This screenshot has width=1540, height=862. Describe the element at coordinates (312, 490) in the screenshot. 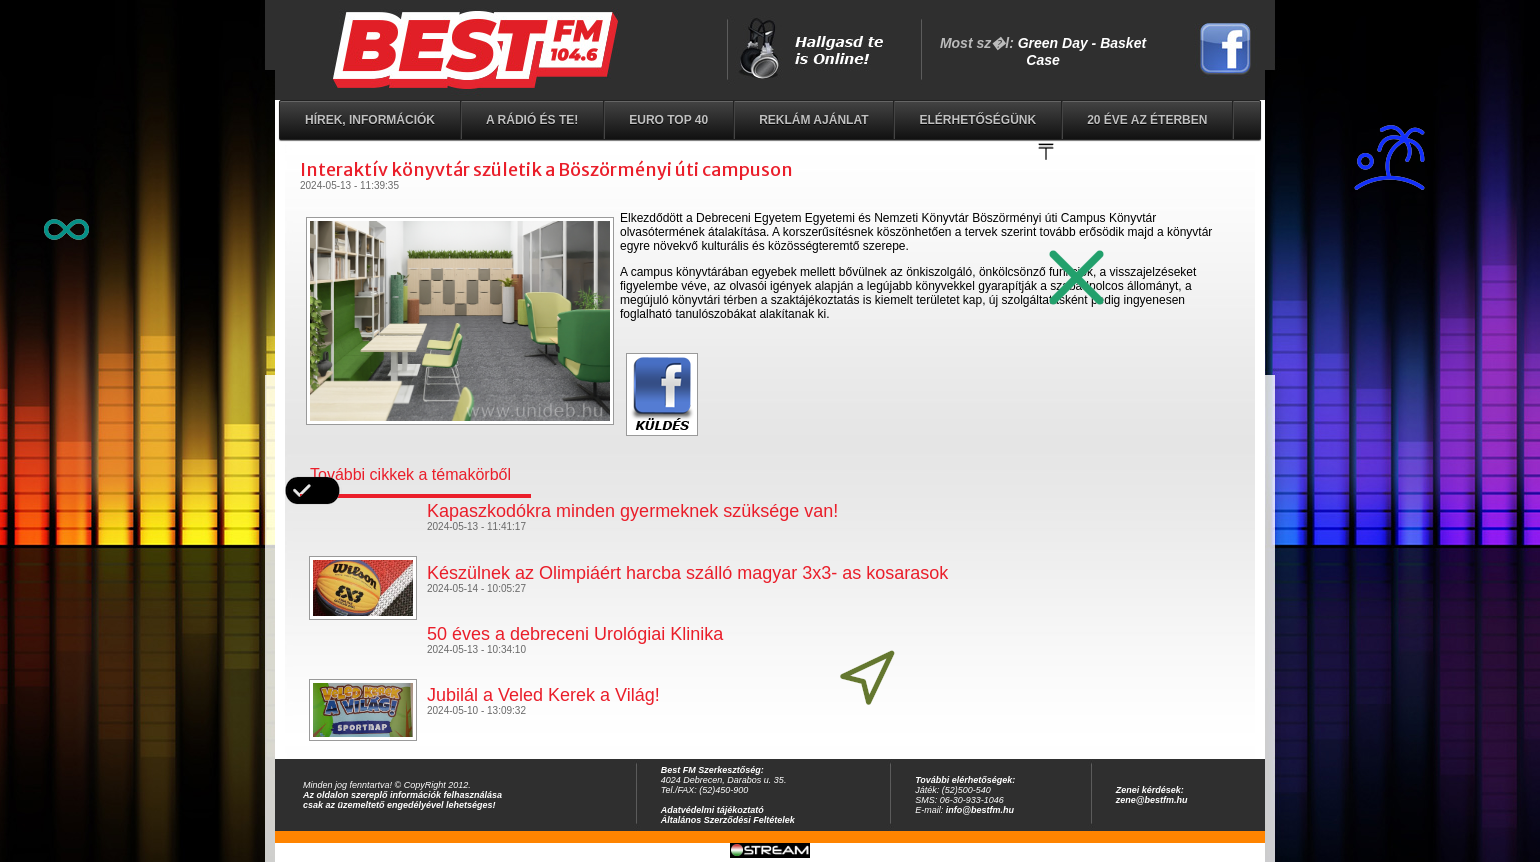

I see `toggle switch in the on or enabled state` at that location.